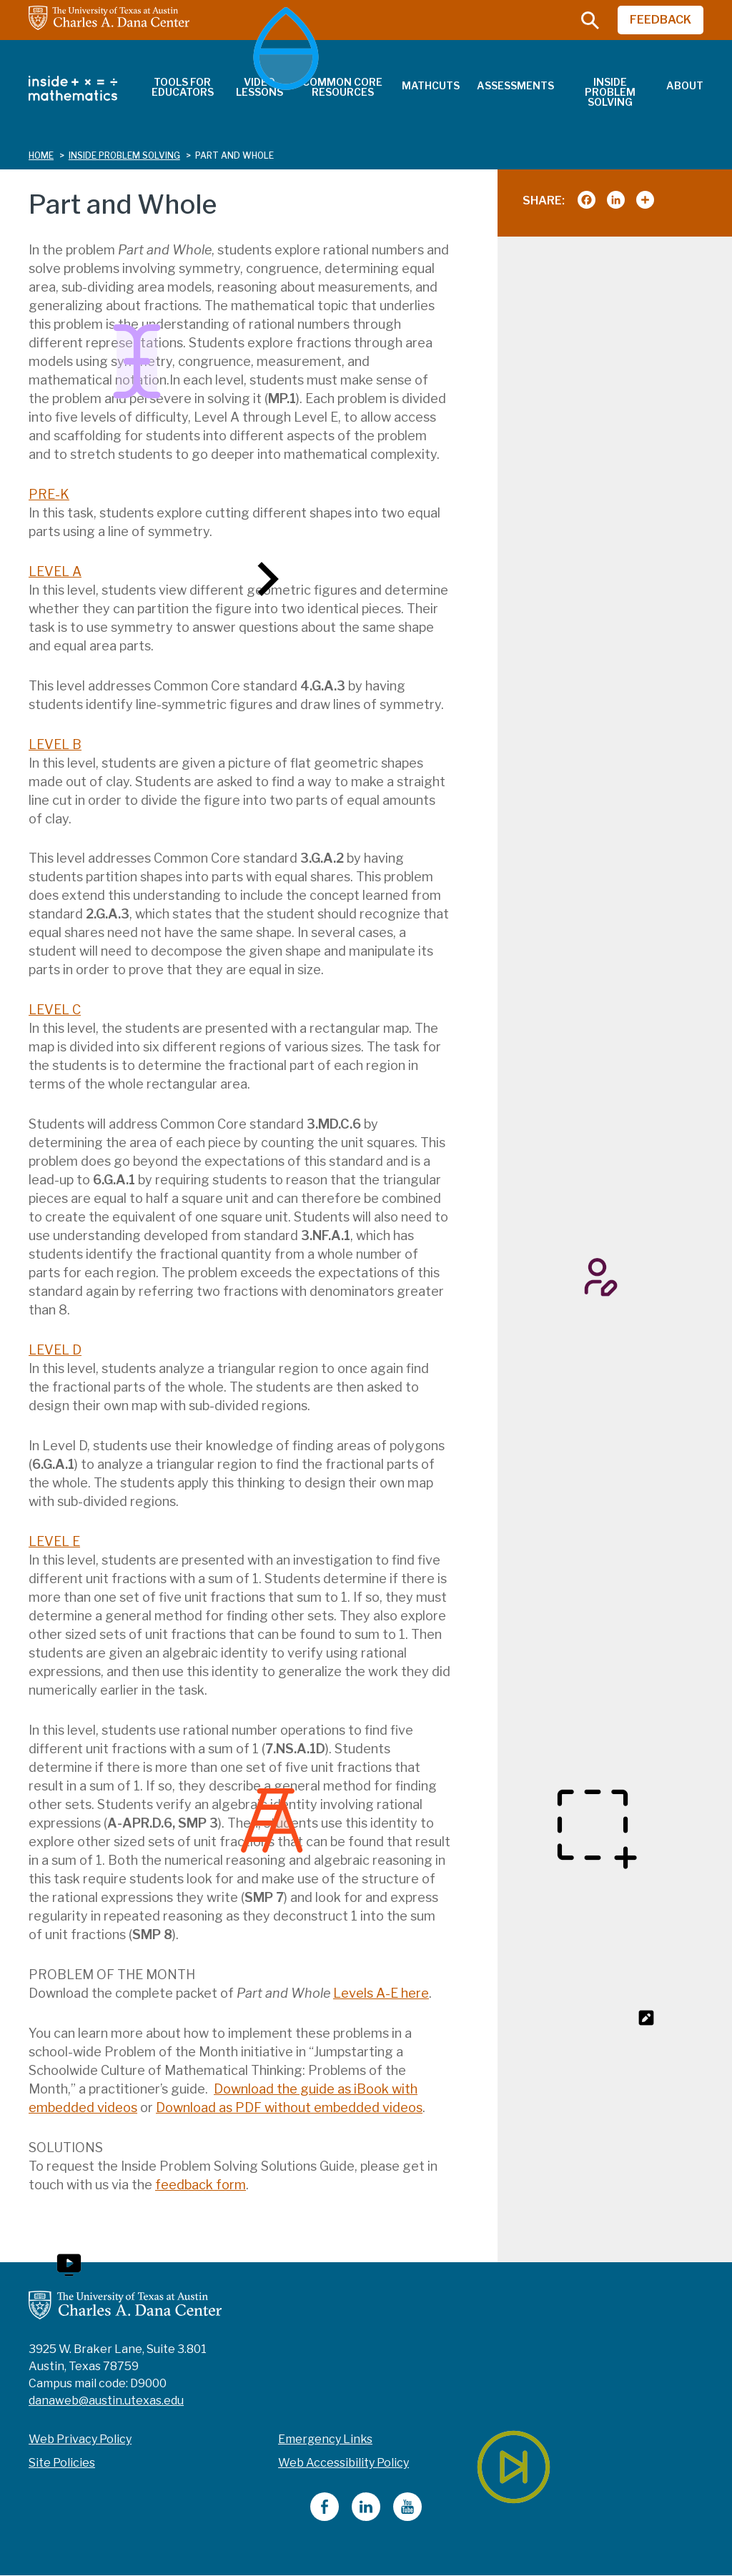  I want to click on add to current selection, so click(593, 1825).